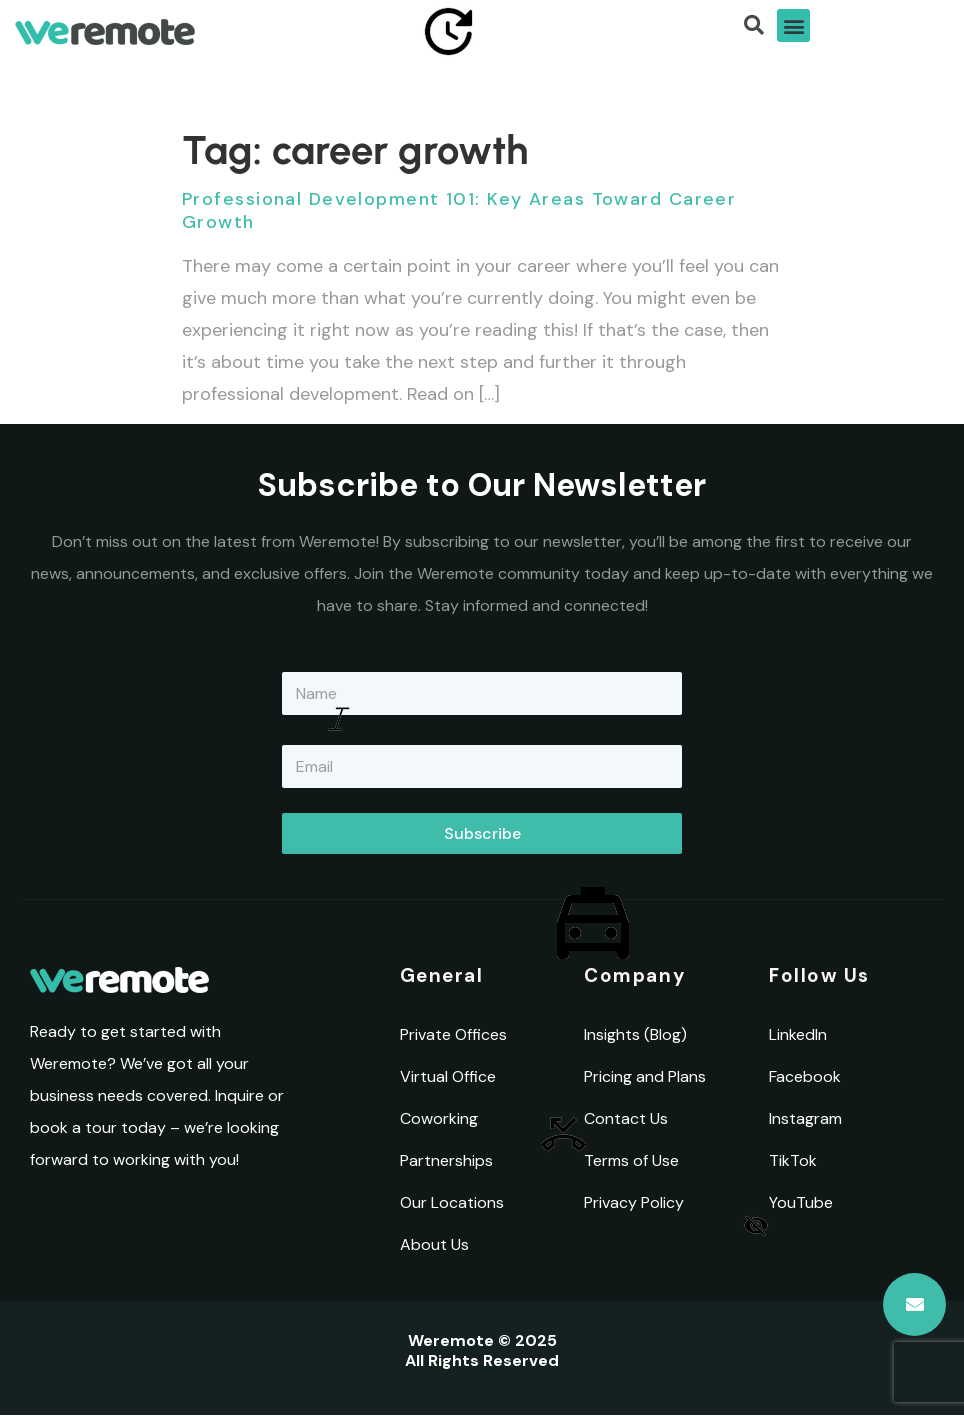 This screenshot has height=1416, width=964. Describe the element at coordinates (563, 1134) in the screenshot. I see `indicates a missed phone call` at that location.